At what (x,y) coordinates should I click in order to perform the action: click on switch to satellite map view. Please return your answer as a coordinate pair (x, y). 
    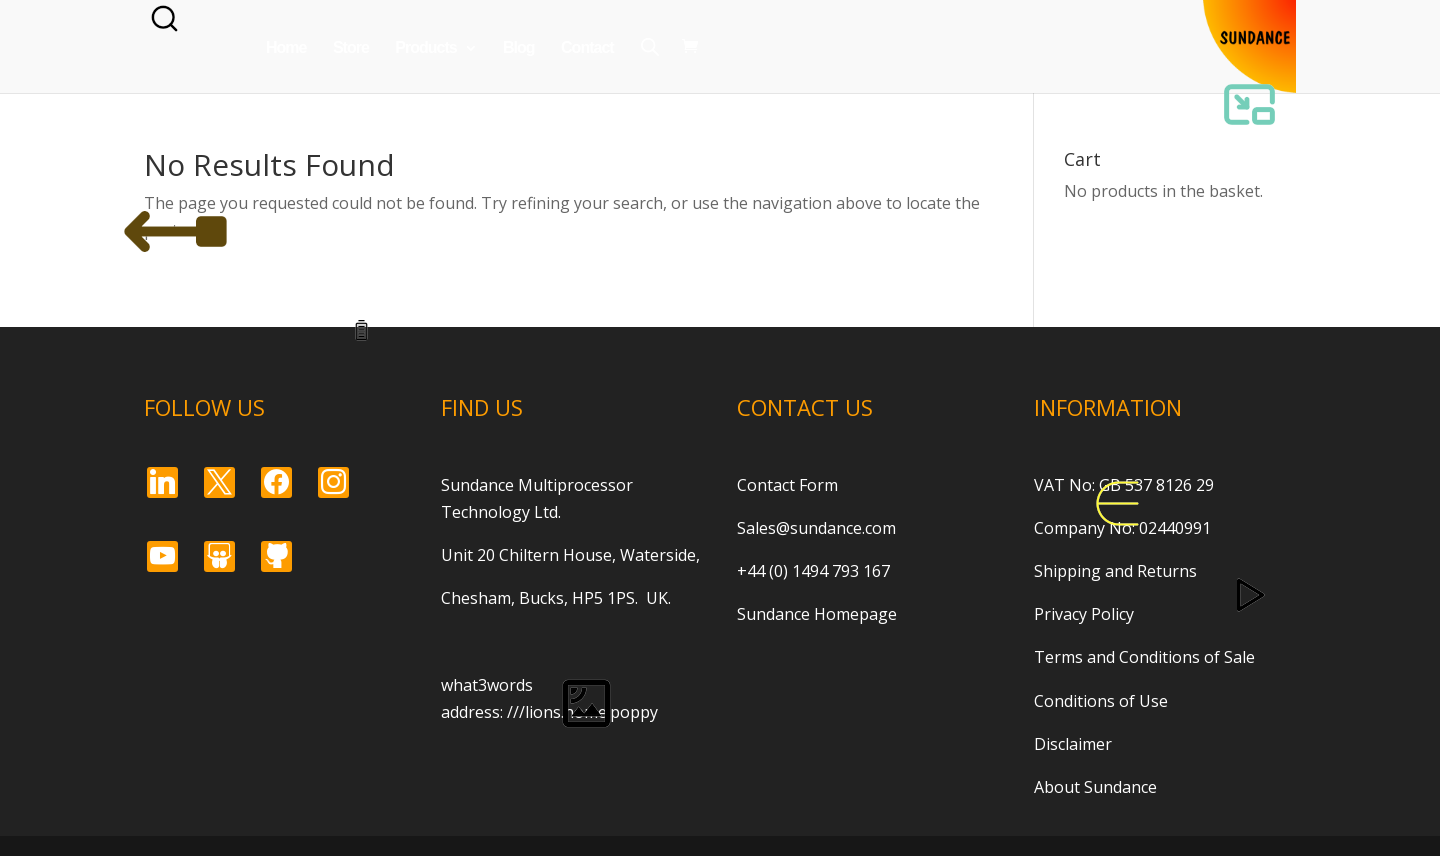
    Looking at the image, I should click on (586, 703).